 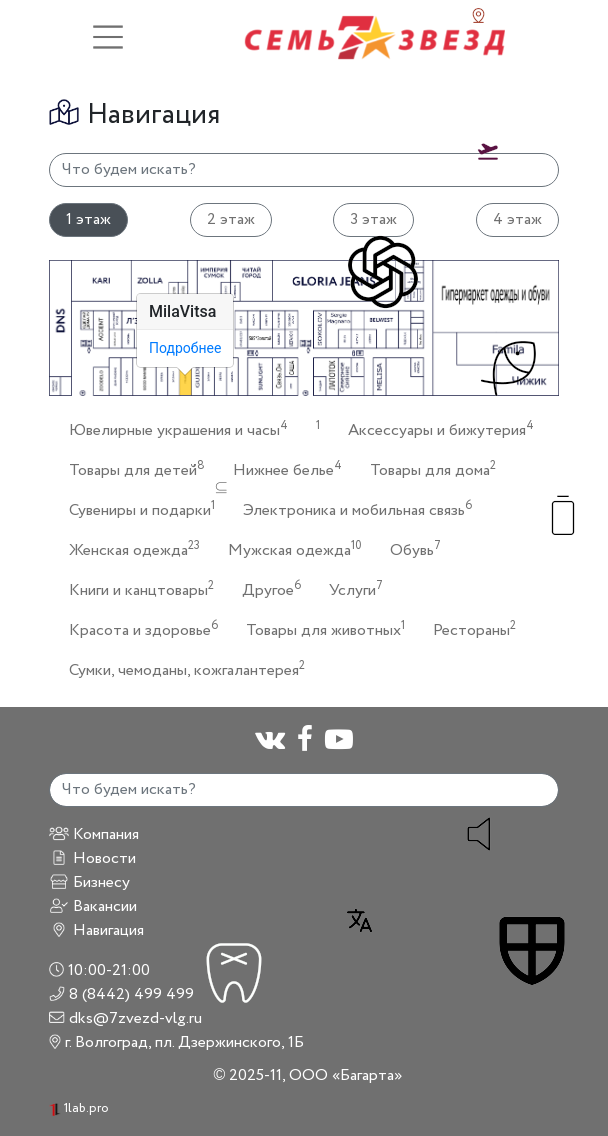 What do you see at coordinates (484, 834) in the screenshot?
I see `speaker with no audio output` at bounding box center [484, 834].